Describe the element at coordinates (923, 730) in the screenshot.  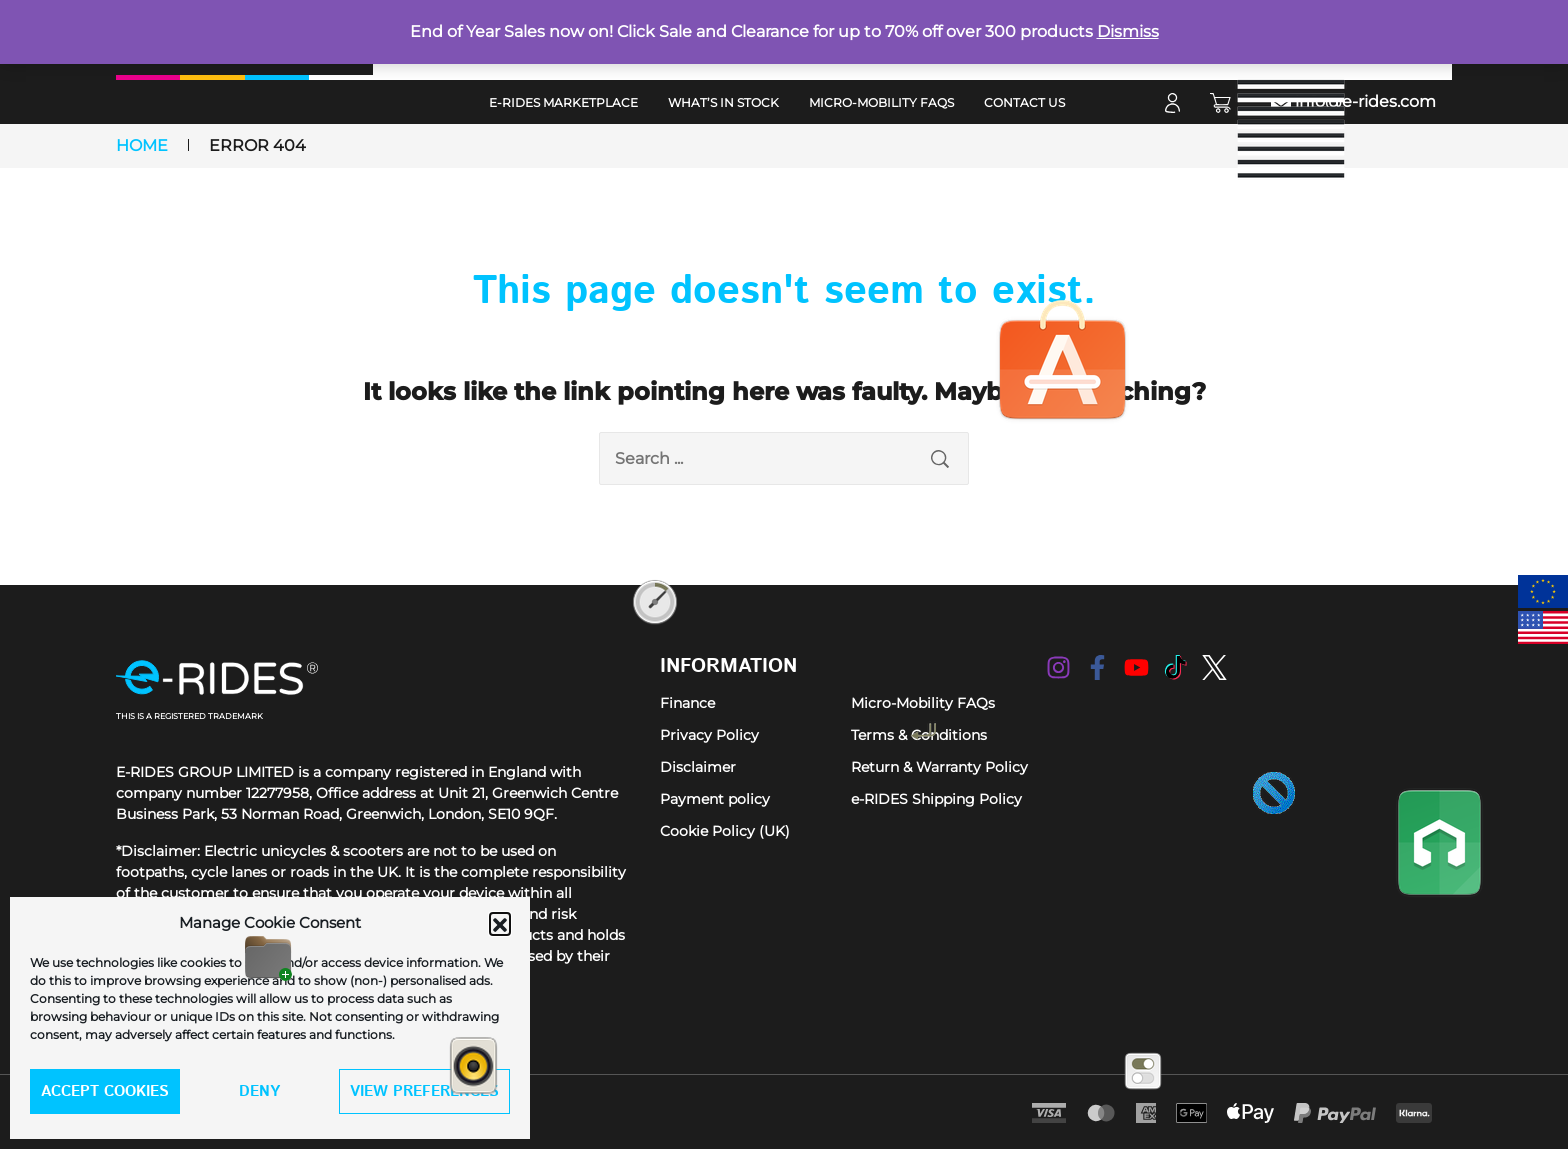
I see `reply to all recipients of an email` at that location.